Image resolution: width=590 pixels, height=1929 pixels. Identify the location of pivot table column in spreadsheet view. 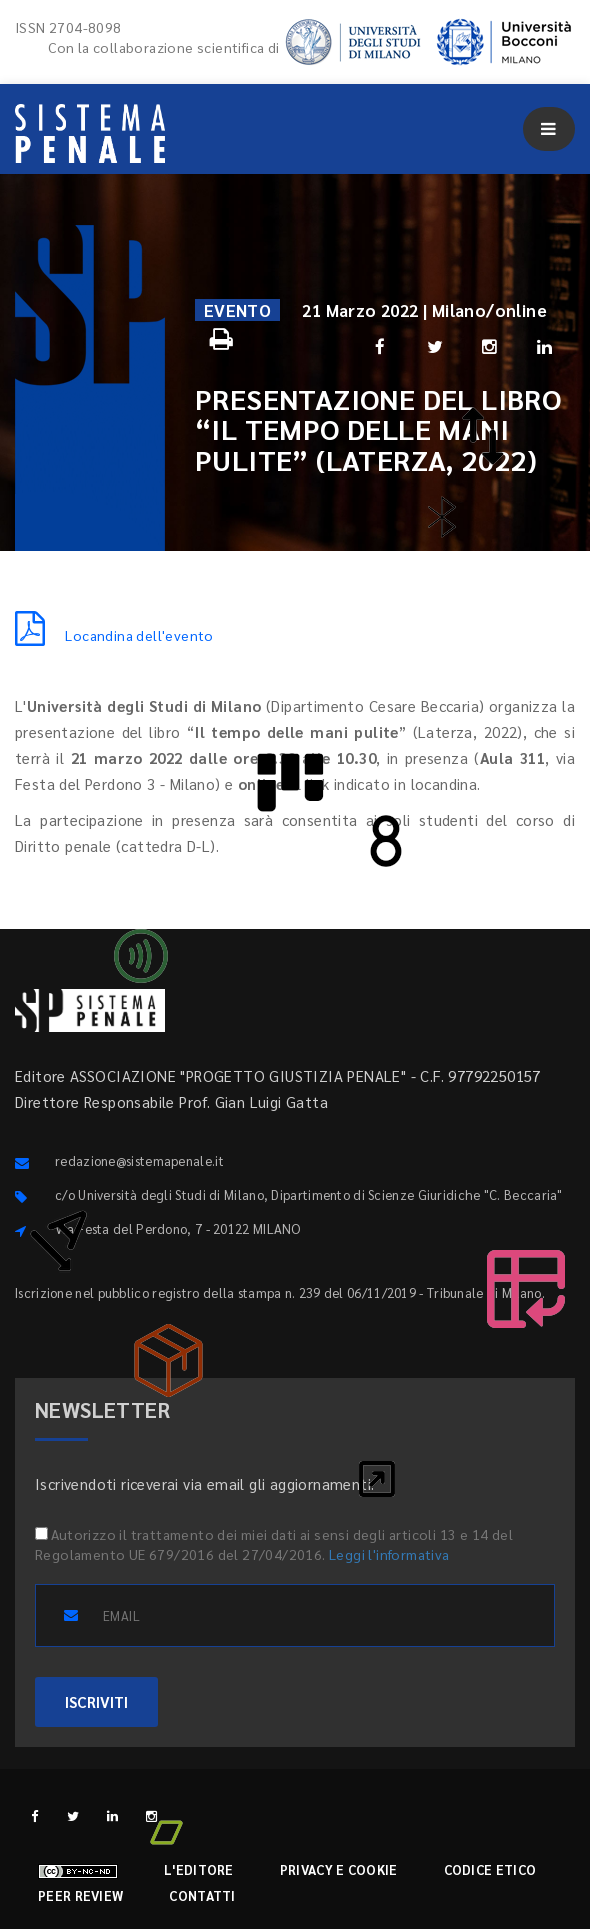
(526, 1289).